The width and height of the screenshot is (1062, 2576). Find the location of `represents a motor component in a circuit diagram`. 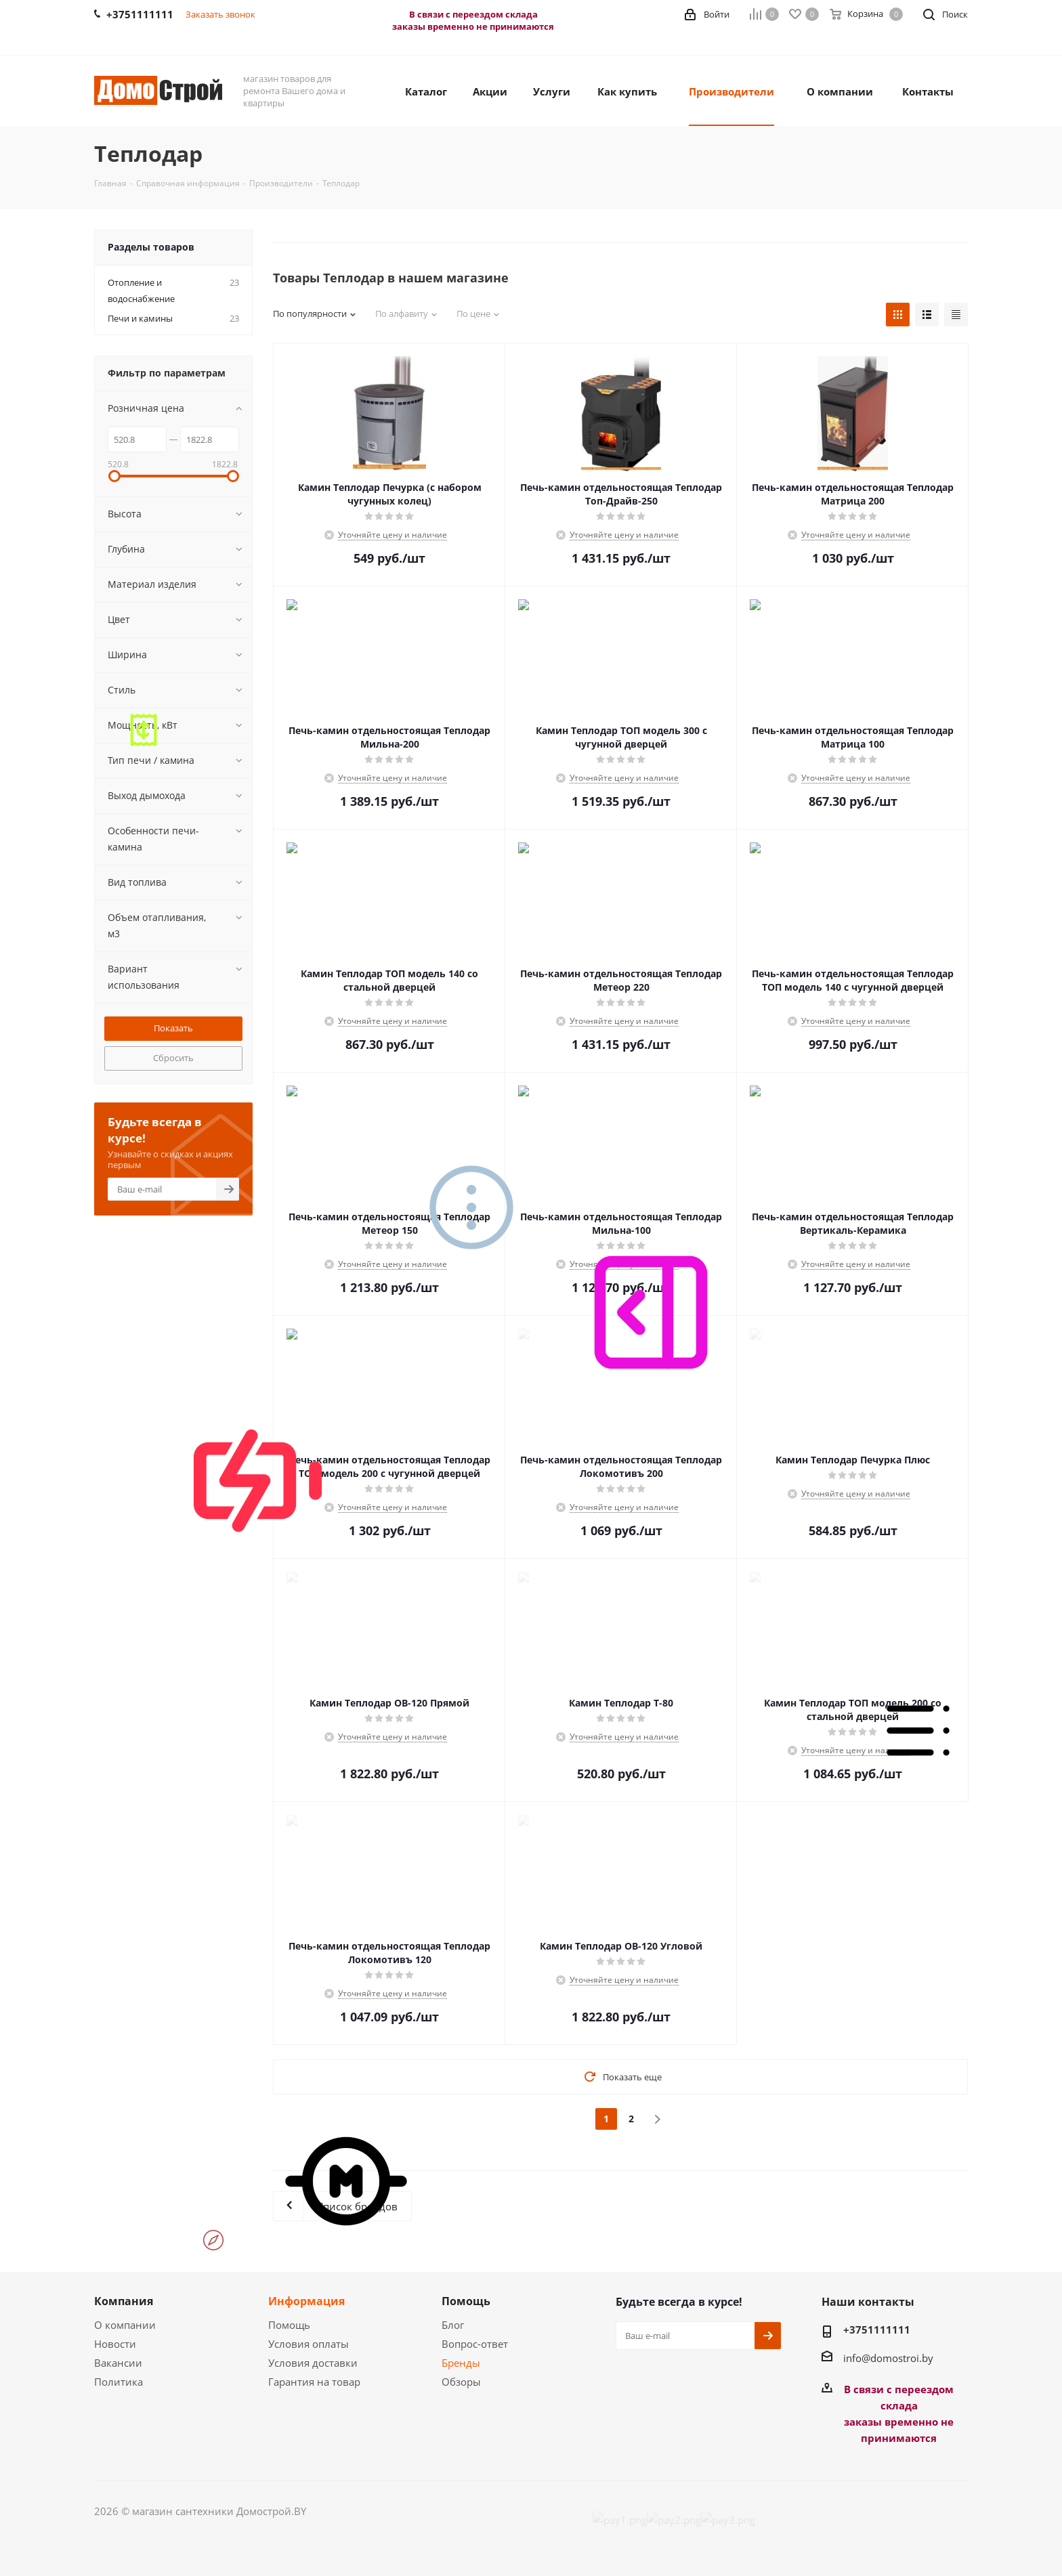

represents a motor component in a circuit diagram is located at coordinates (346, 2181).